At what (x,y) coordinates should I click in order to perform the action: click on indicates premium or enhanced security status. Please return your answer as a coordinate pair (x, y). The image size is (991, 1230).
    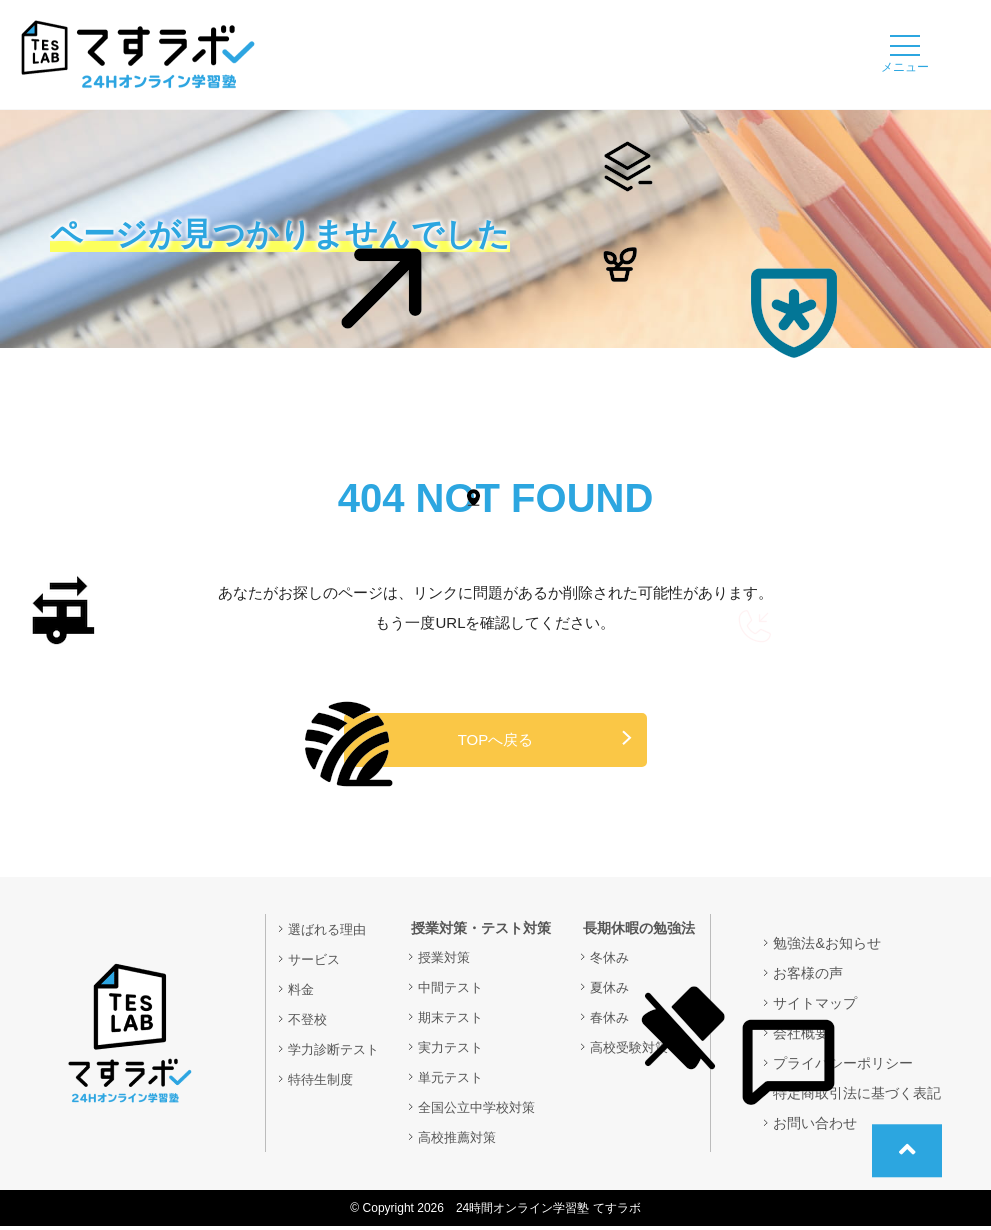
    Looking at the image, I should click on (794, 308).